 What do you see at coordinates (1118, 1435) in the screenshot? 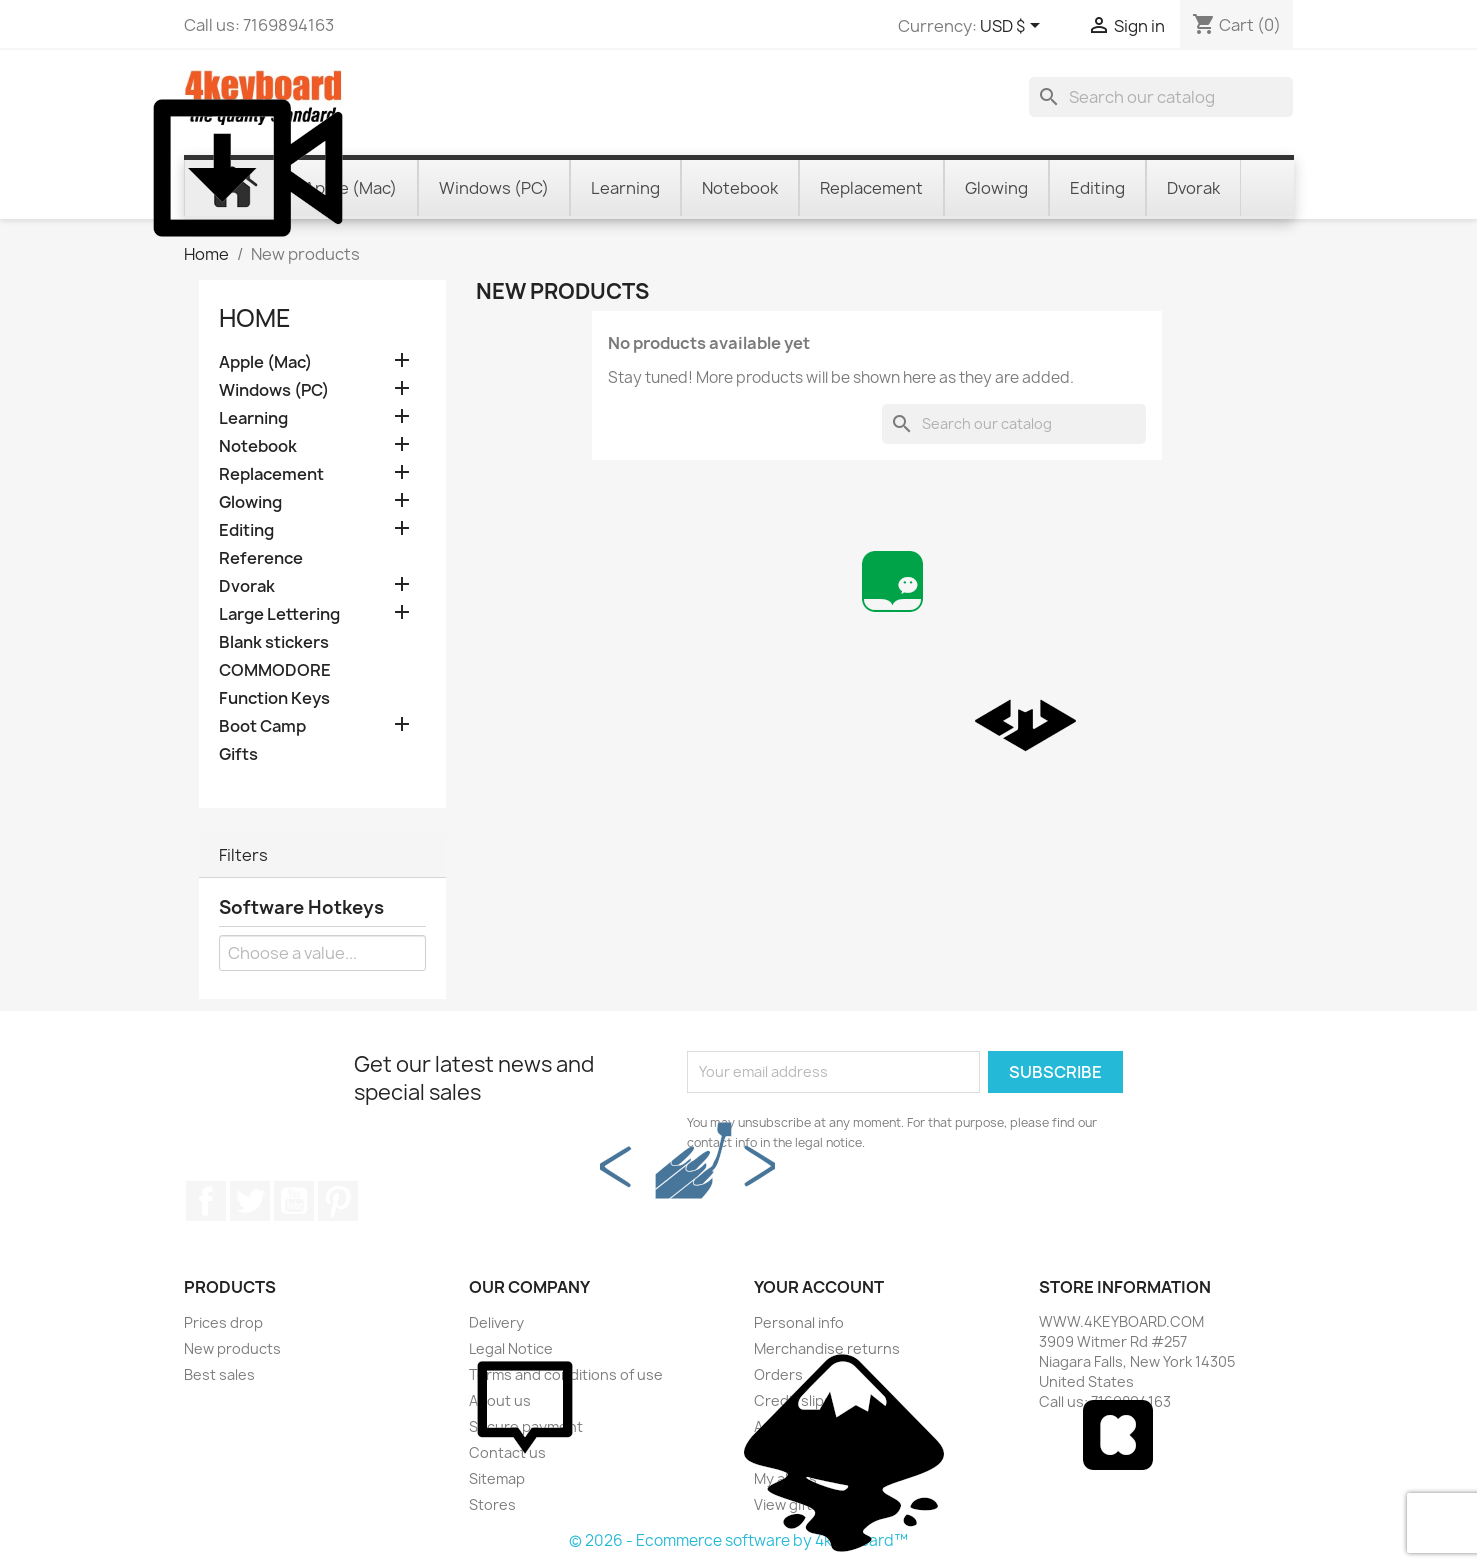
I see `visit kickstarter website or app` at bounding box center [1118, 1435].